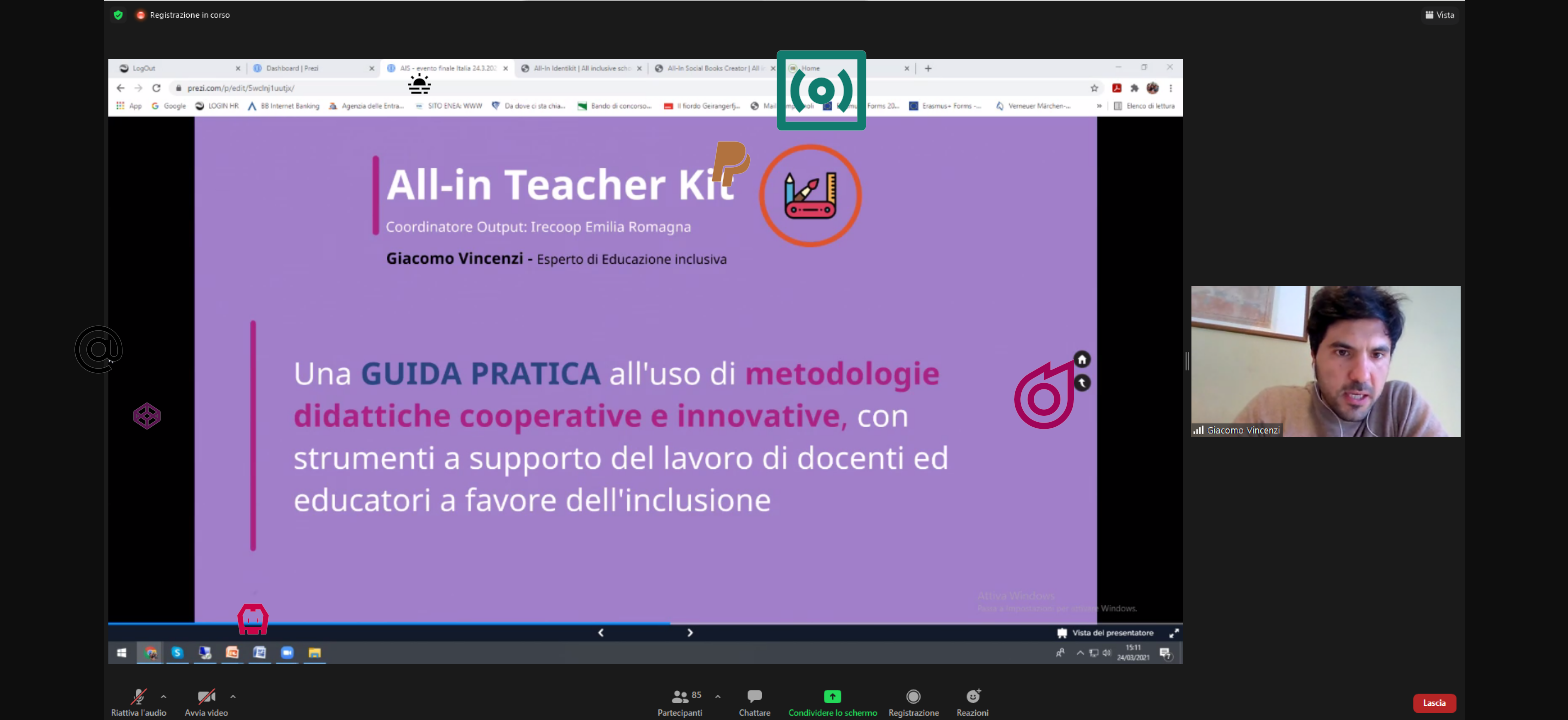  Describe the element at coordinates (1044, 396) in the screenshot. I see `indicates meteor or space weather event` at that location.